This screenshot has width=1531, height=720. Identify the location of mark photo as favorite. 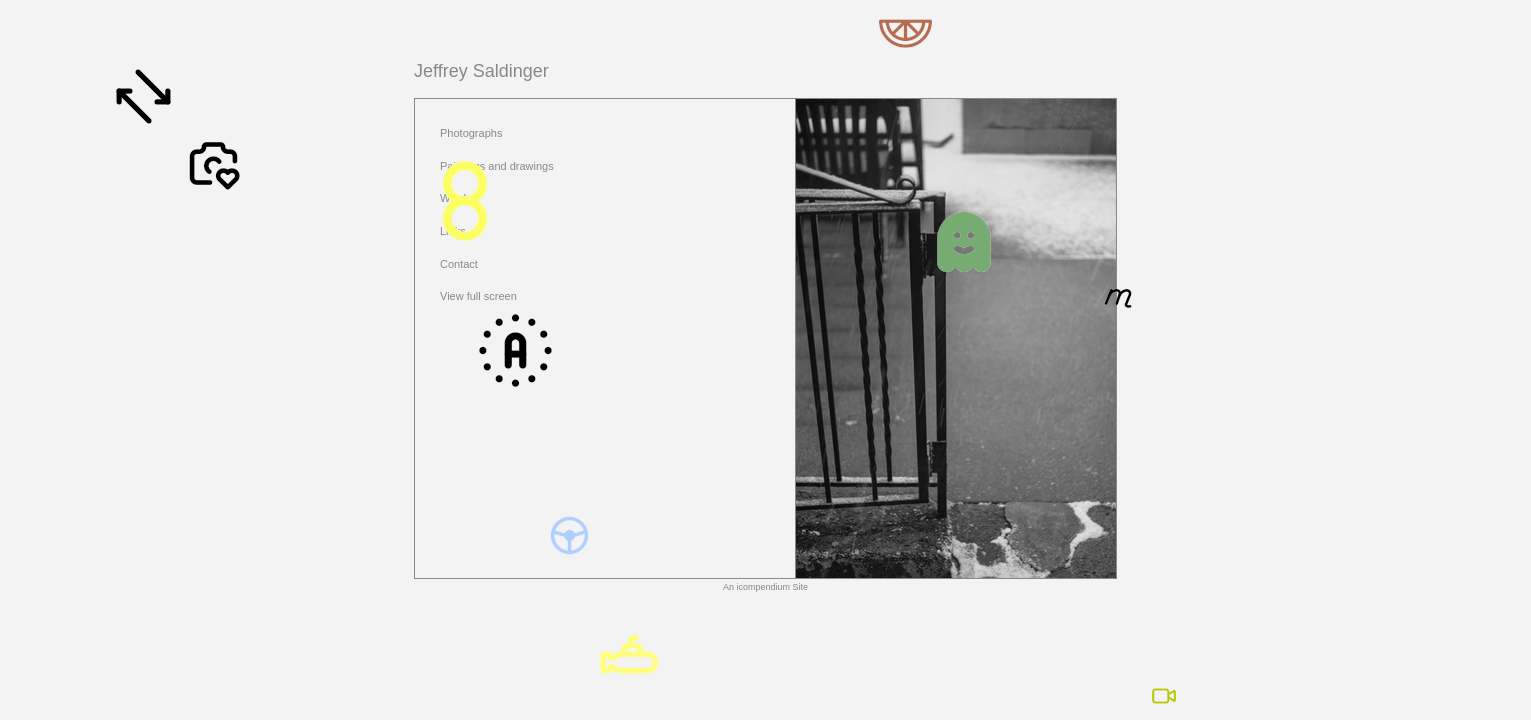
(213, 163).